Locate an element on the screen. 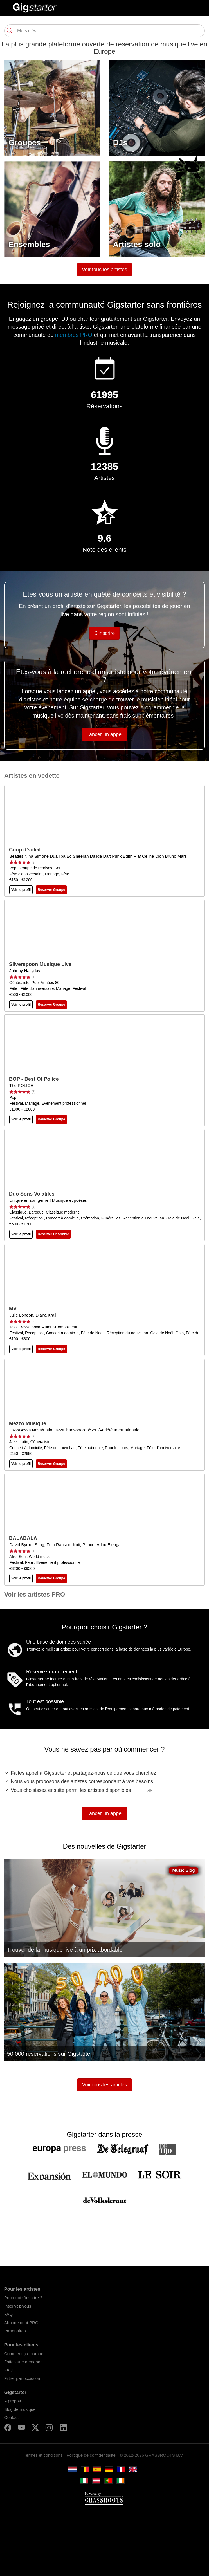  search or explore content is located at coordinates (150, 1791).